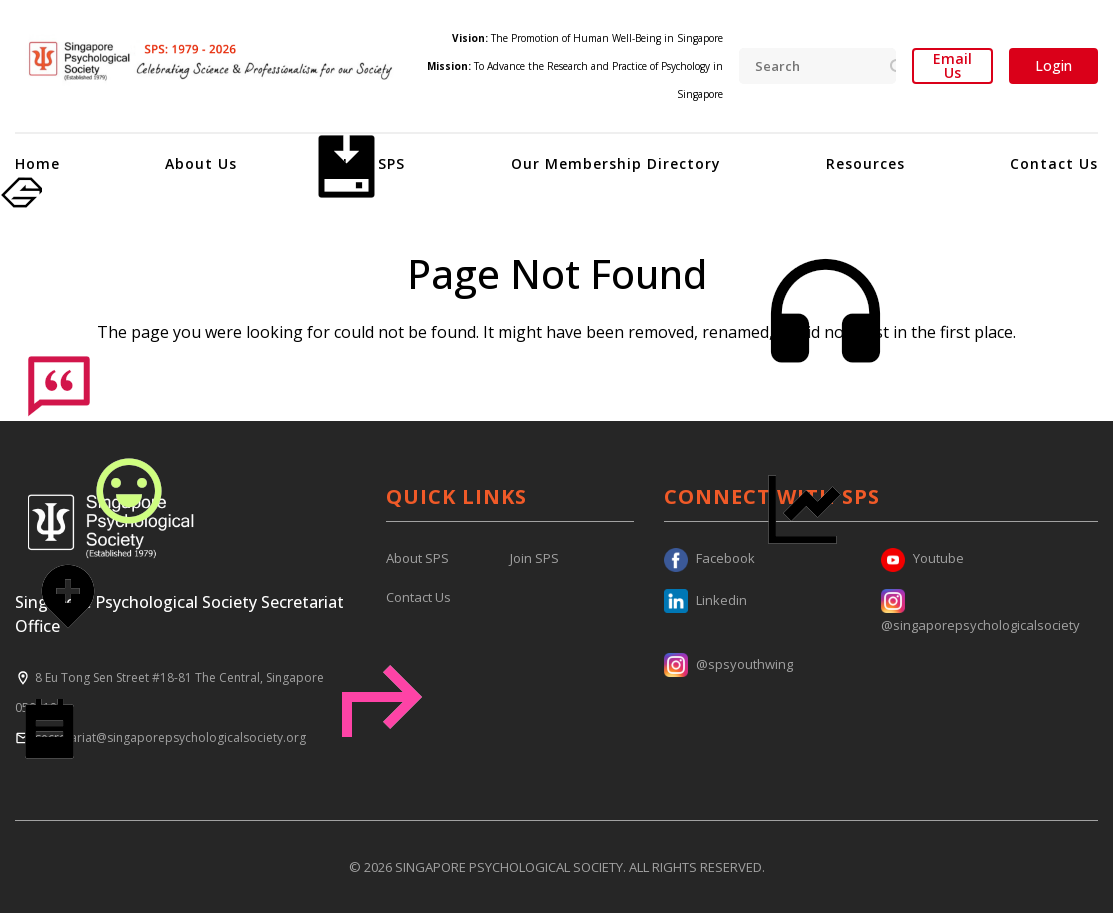 The image size is (1113, 913). Describe the element at coordinates (825, 313) in the screenshot. I see `access audio or music playback` at that location.